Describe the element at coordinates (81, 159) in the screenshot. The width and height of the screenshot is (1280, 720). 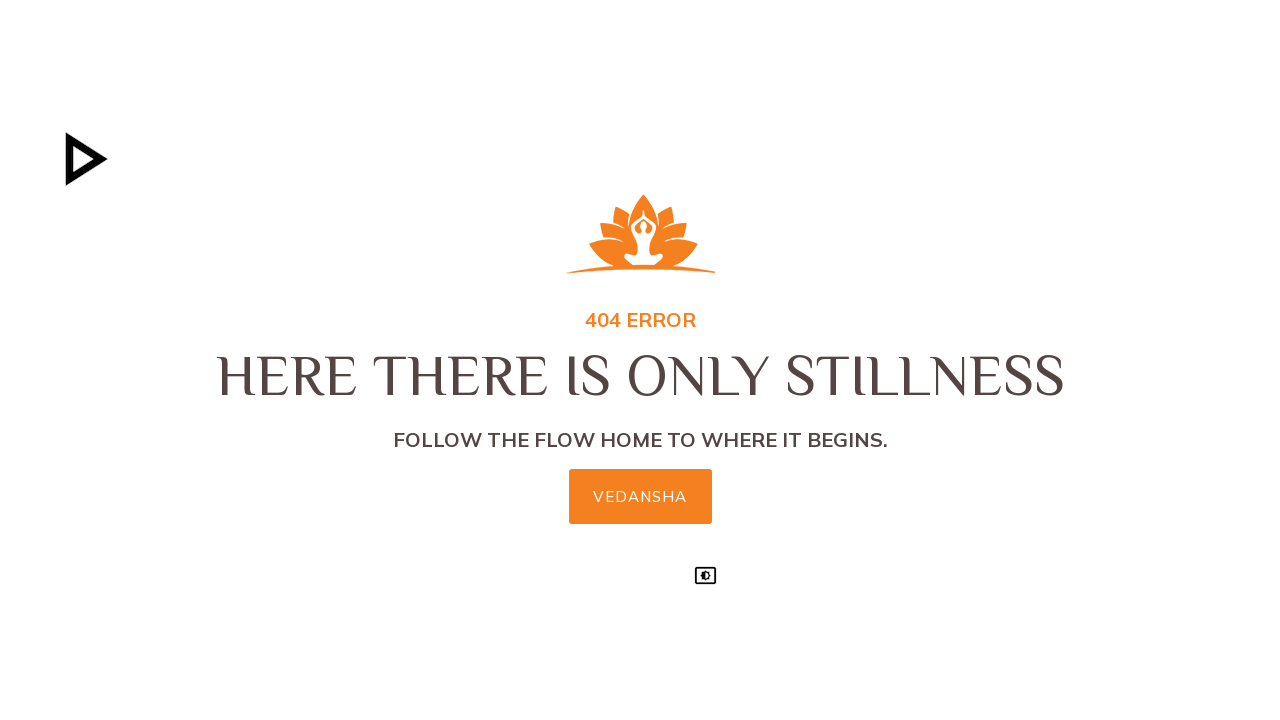
I see `play media content` at that location.